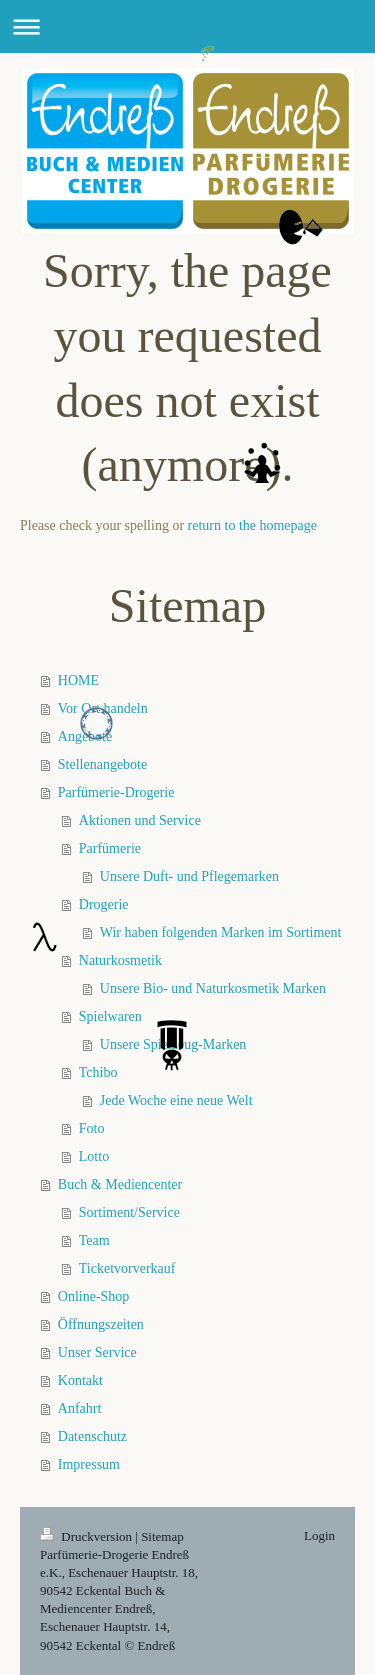 The image size is (375, 1675). Describe the element at coordinates (96, 723) in the screenshot. I see `select chakram as your weapon` at that location.